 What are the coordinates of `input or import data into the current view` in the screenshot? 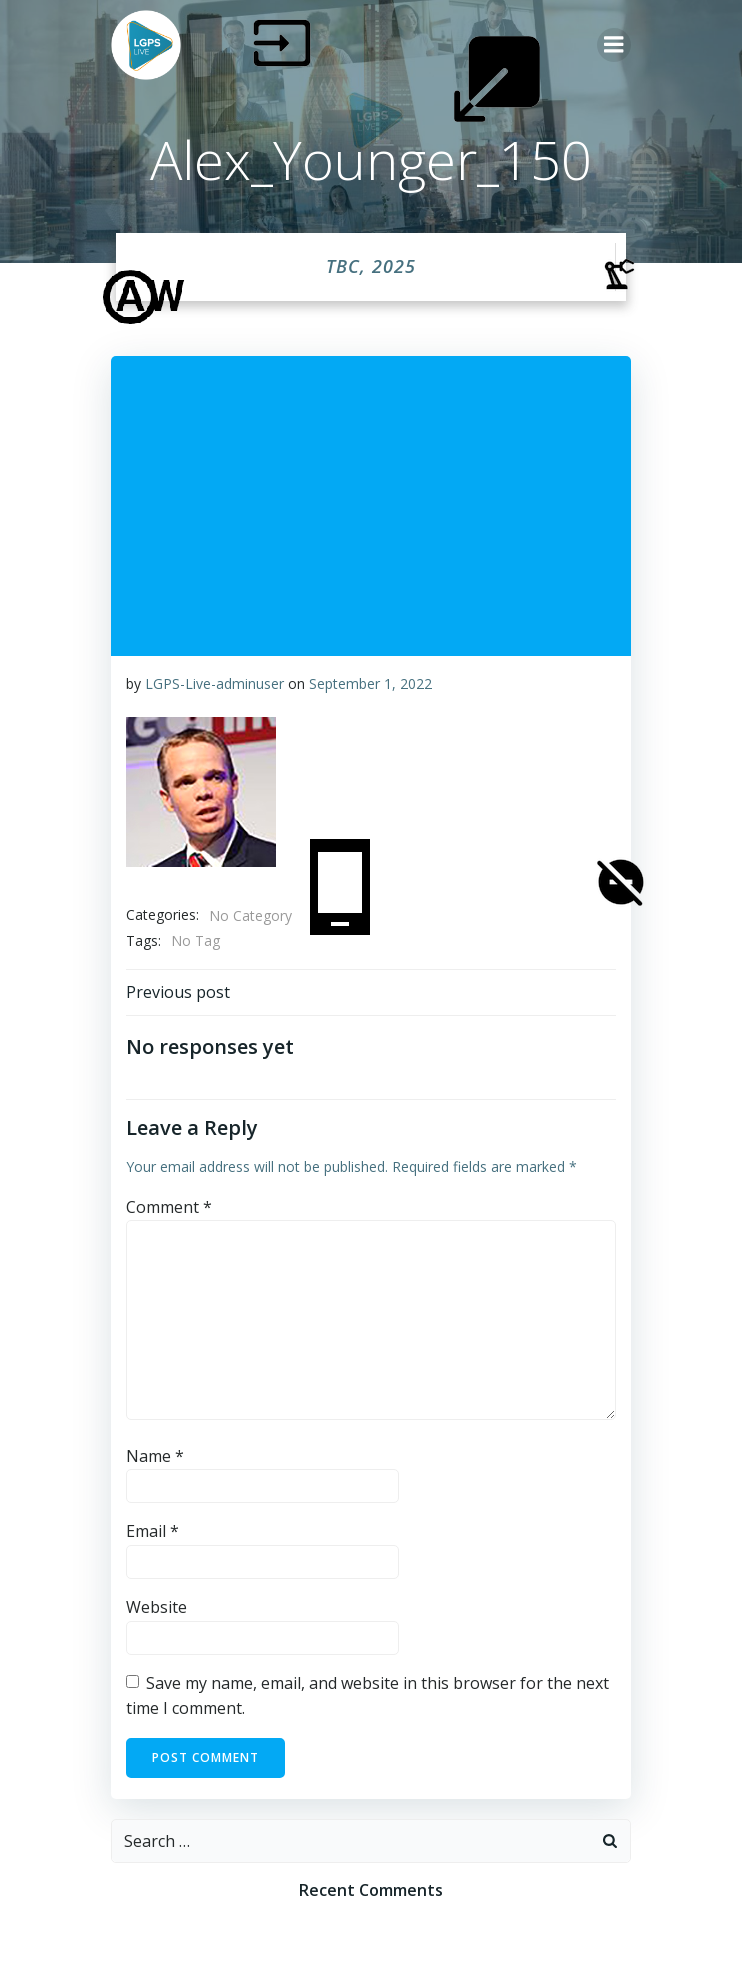 It's located at (282, 43).